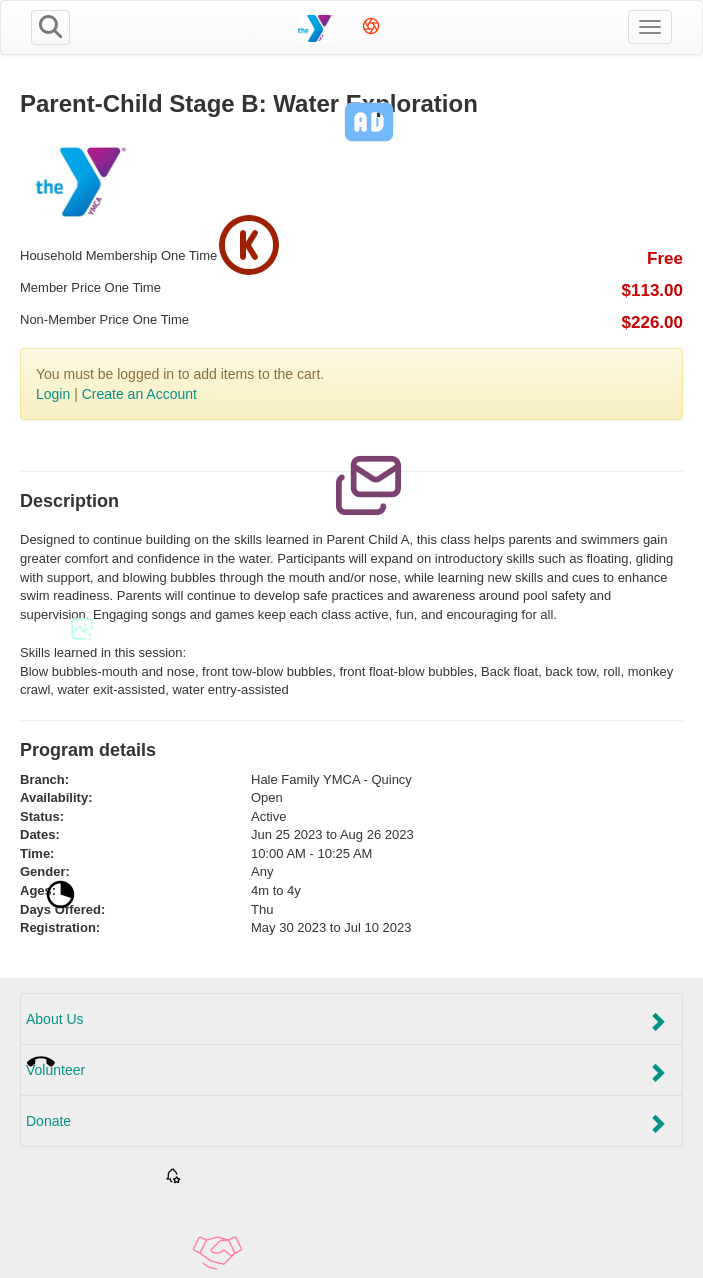 Image resolution: width=703 pixels, height=1278 pixels. What do you see at coordinates (368, 485) in the screenshot?
I see `view all emails in inbox` at bounding box center [368, 485].